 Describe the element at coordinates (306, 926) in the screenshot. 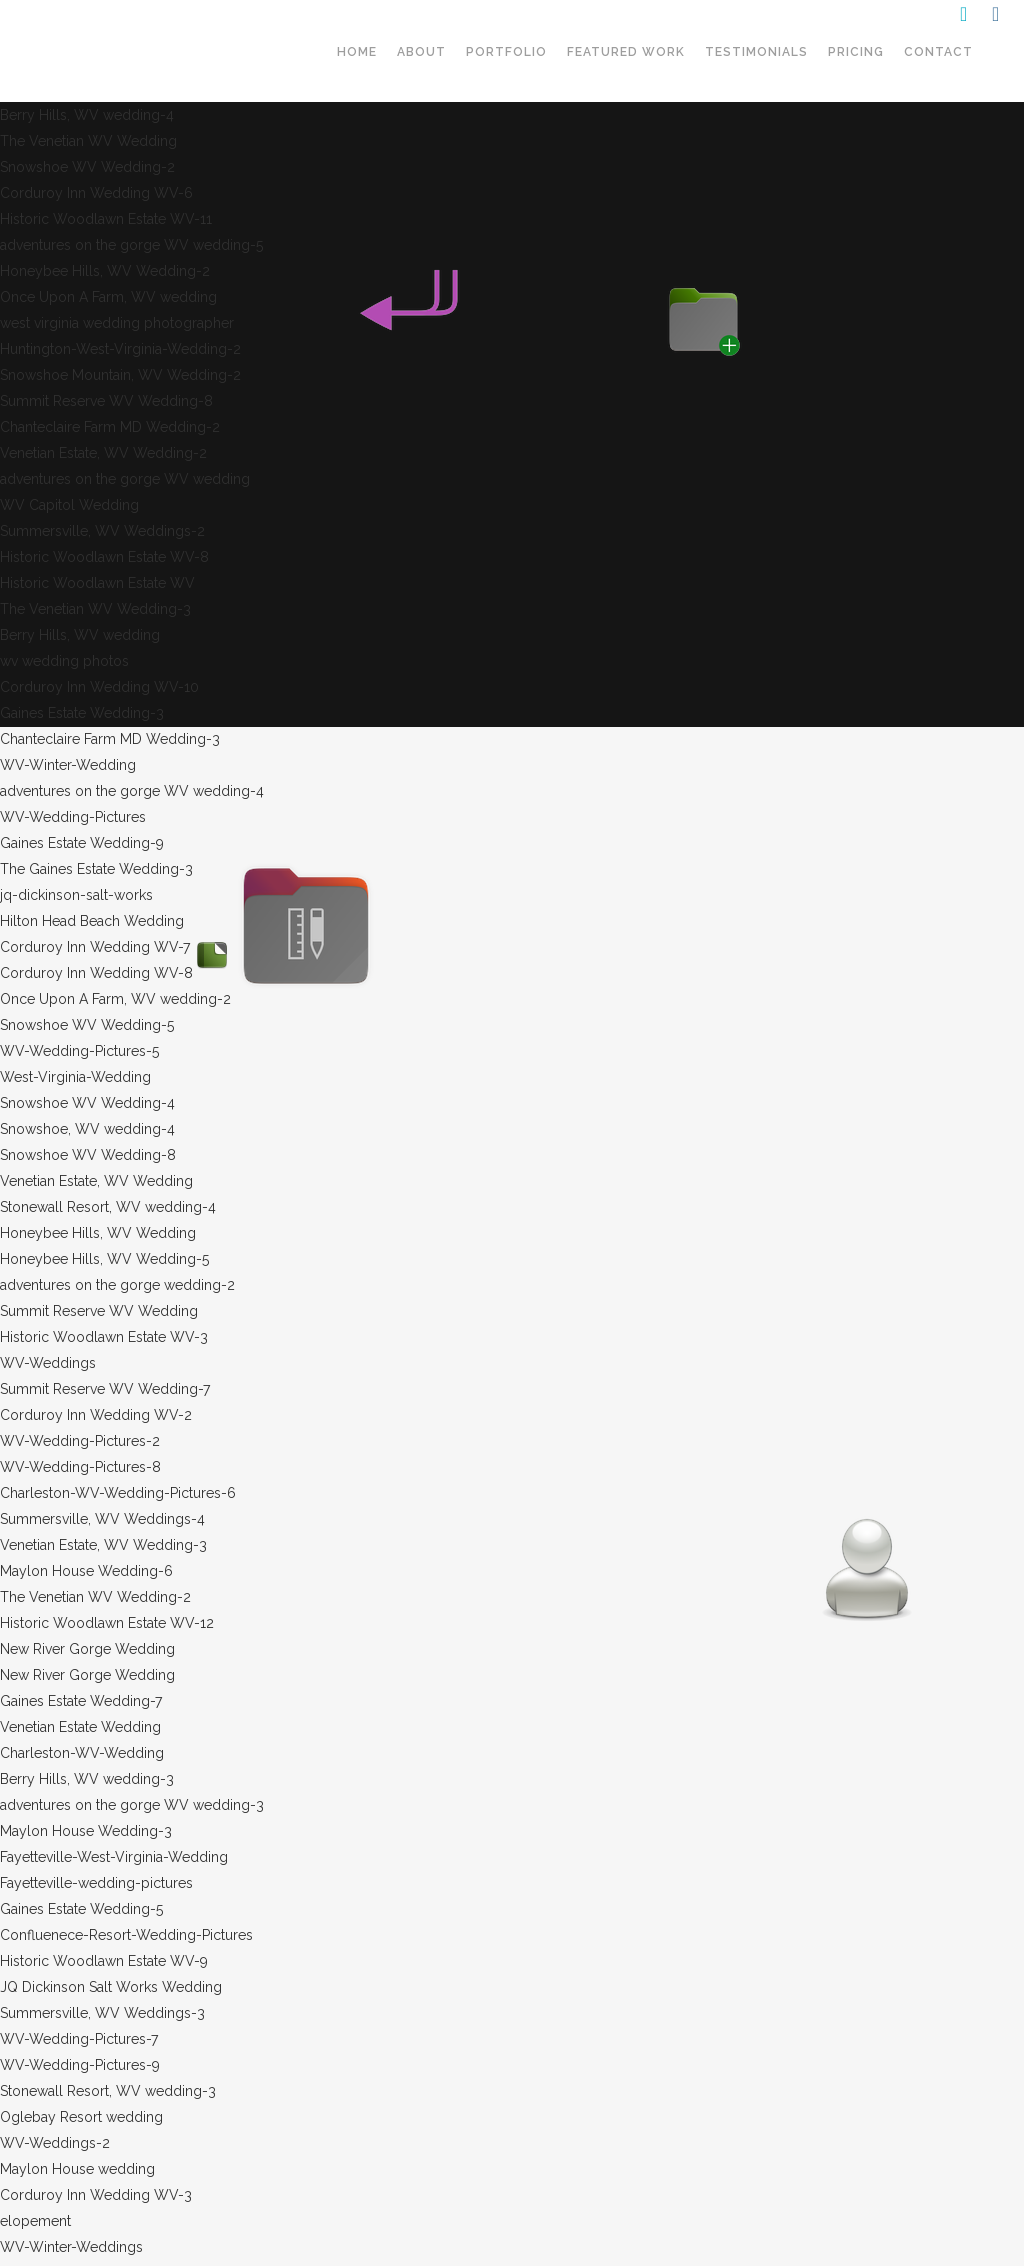

I see `open templates folder` at that location.